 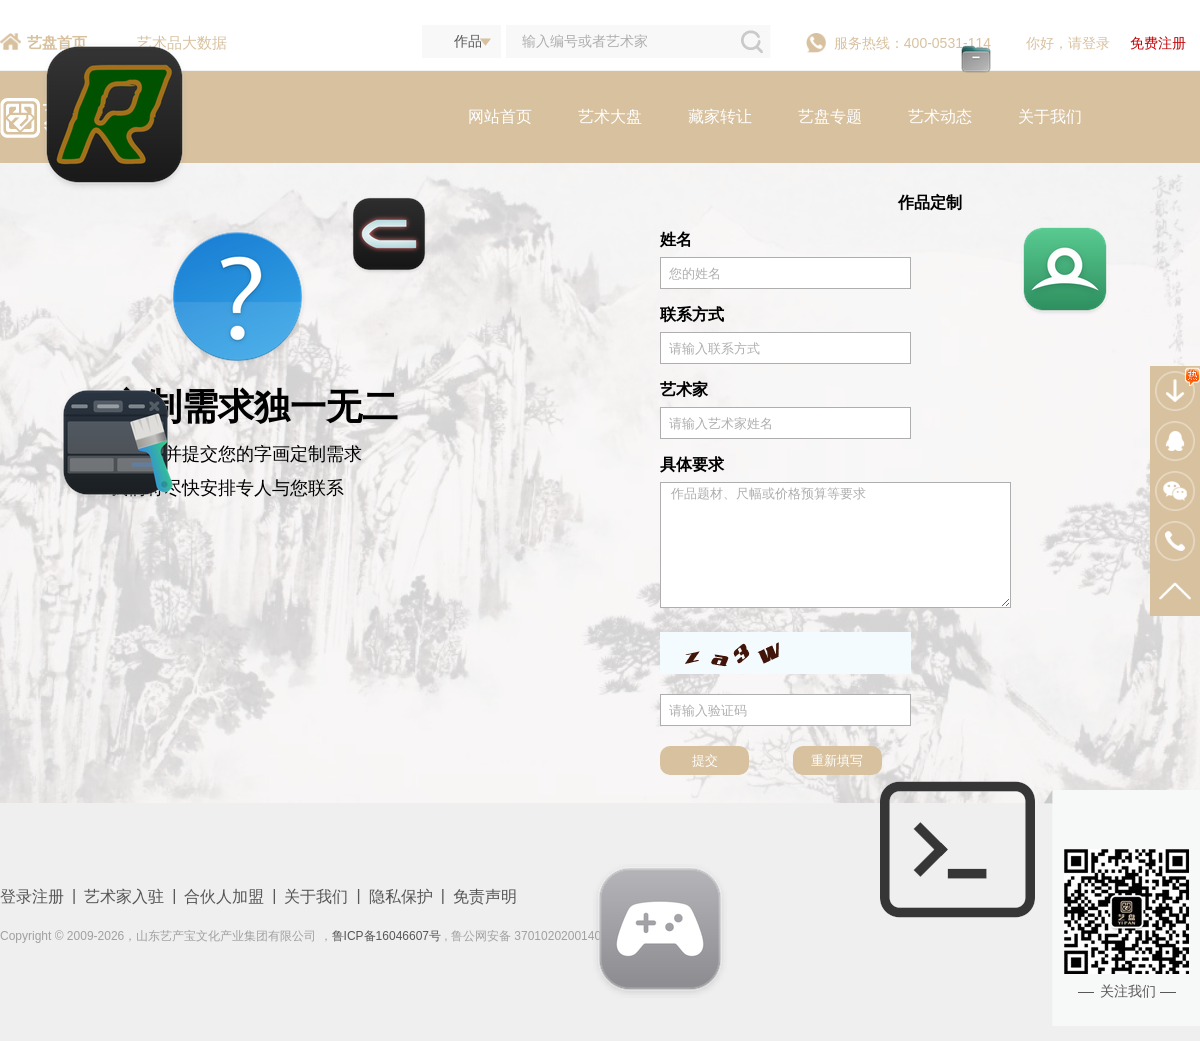 What do you see at coordinates (1065, 269) in the screenshot?
I see `open renderdoc graphics debugging application` at bounding box center [1065, 269].